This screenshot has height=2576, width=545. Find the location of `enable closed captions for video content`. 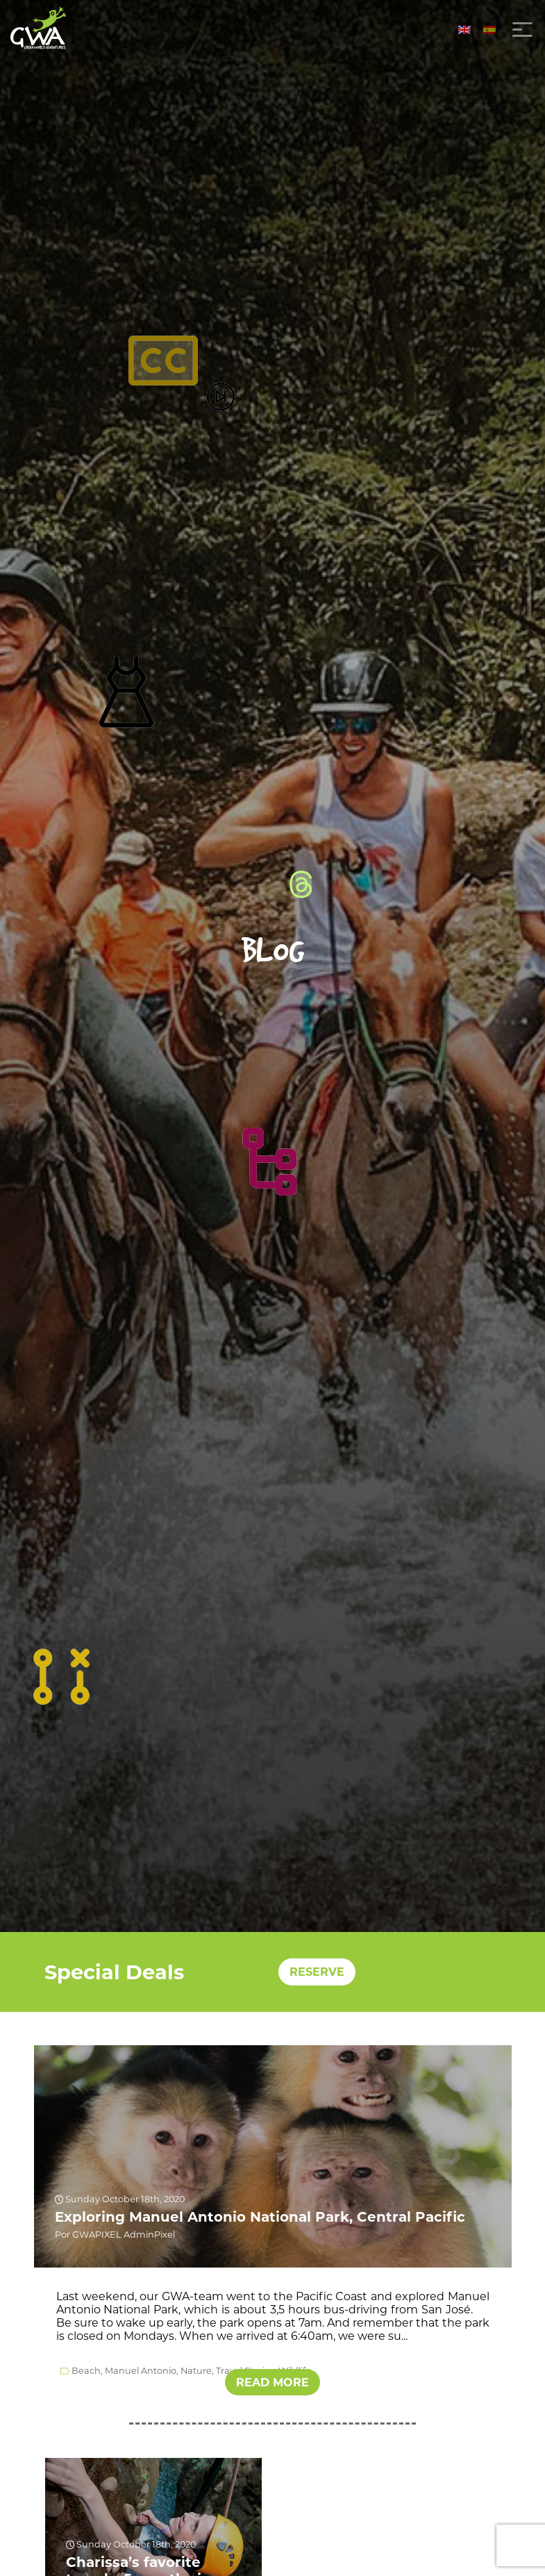

enable closed captions for video content is located at coordinates (163, 361).